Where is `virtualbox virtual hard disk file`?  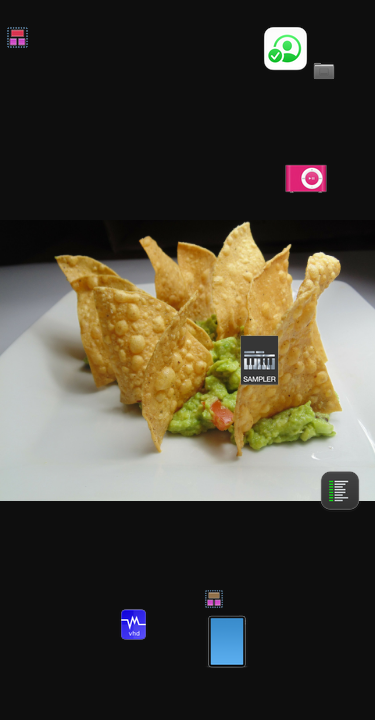
virtualbox virtual hard disk file is located at coordinates (133, 624).